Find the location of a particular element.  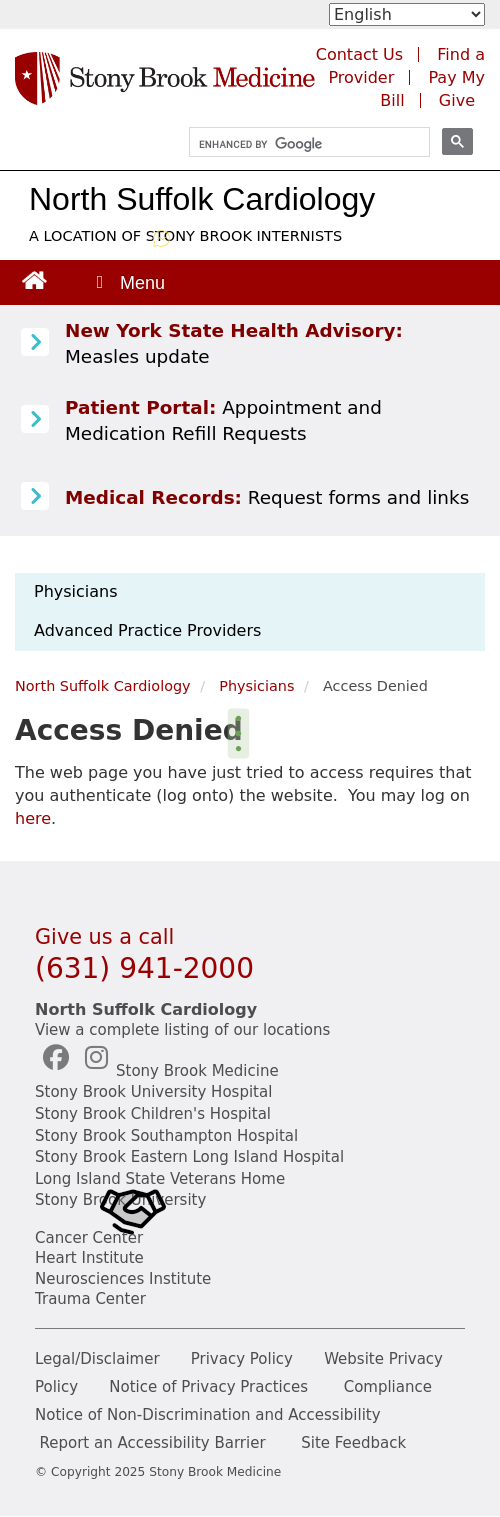

indicates a partnership or collaboration feature is located at coordinates (133, 1210).